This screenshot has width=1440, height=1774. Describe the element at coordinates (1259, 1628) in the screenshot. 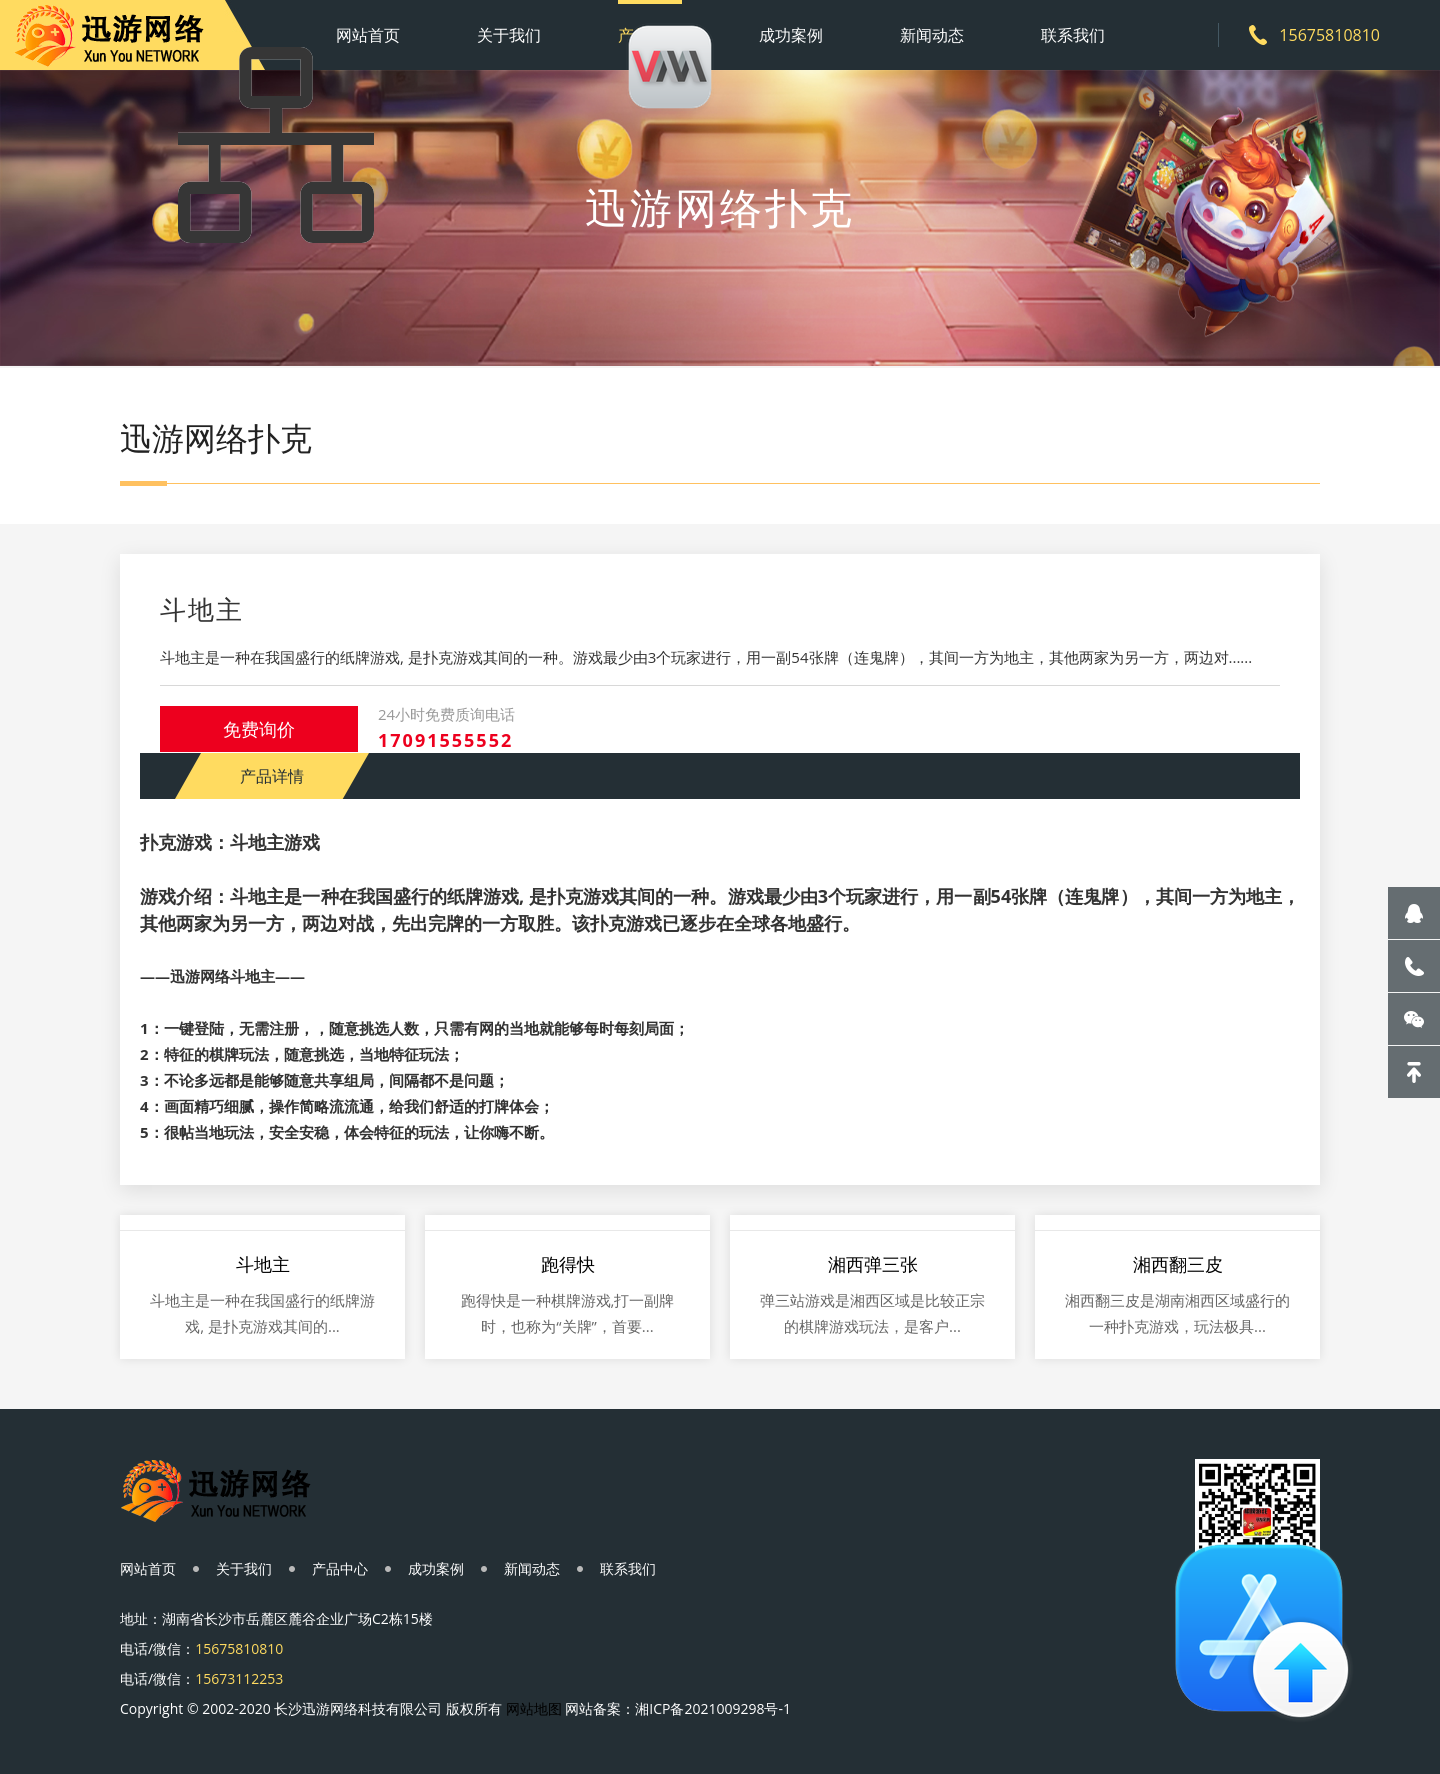

I see `check for and install system software updates` at that location.